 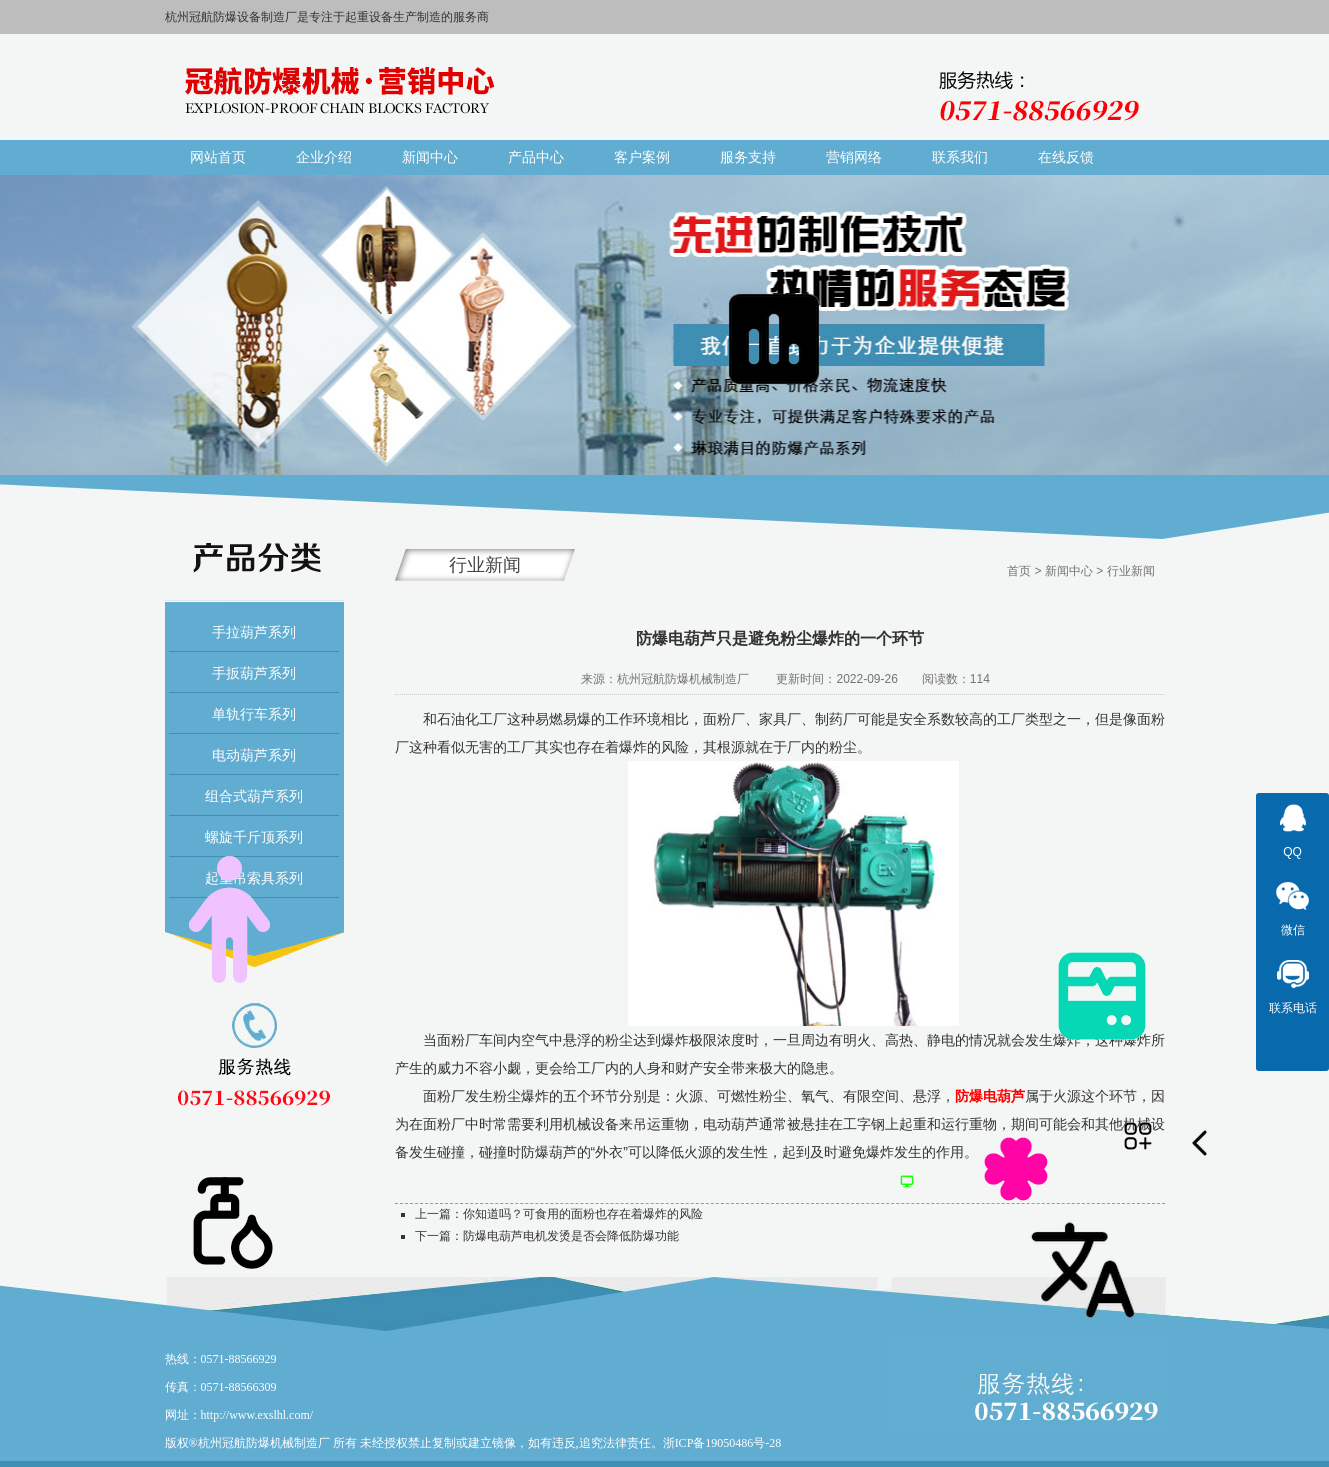 I want to click on translate text to another language, so click(x=1084, y=1270).